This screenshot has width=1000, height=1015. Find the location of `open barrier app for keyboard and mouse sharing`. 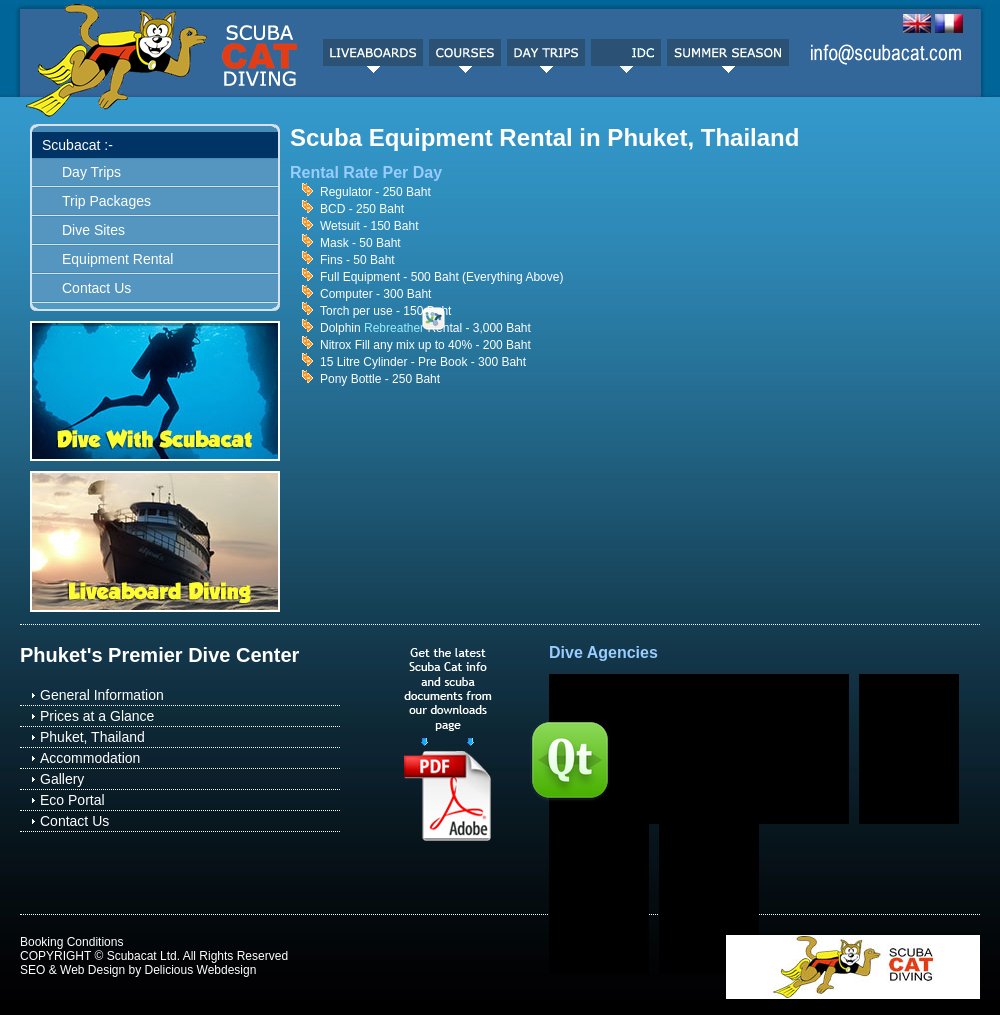

open barrier app for keyboard and mouse sharing is located at coordinates (433, 318).